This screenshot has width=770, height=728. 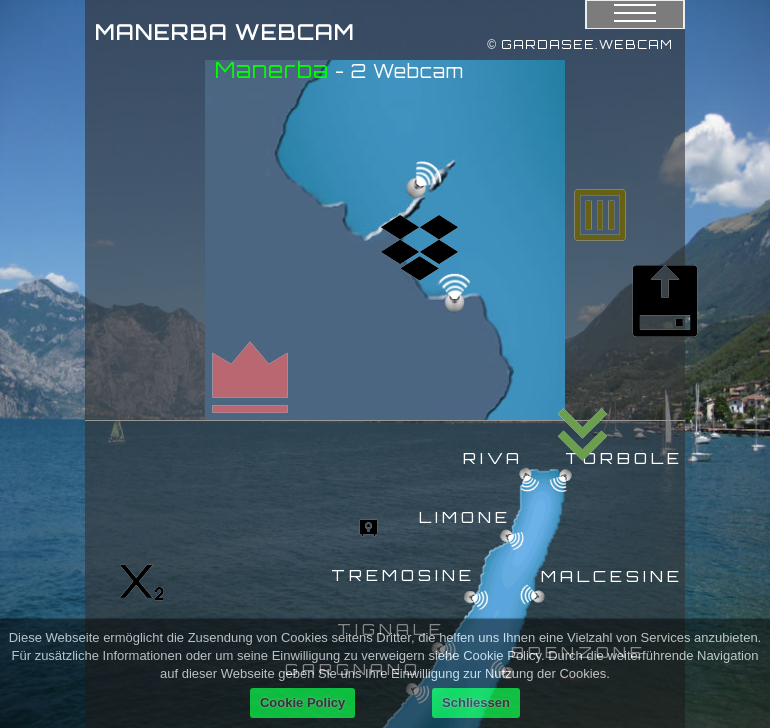 I want to click on scroll down to see more content, so click(x=582, y=432).